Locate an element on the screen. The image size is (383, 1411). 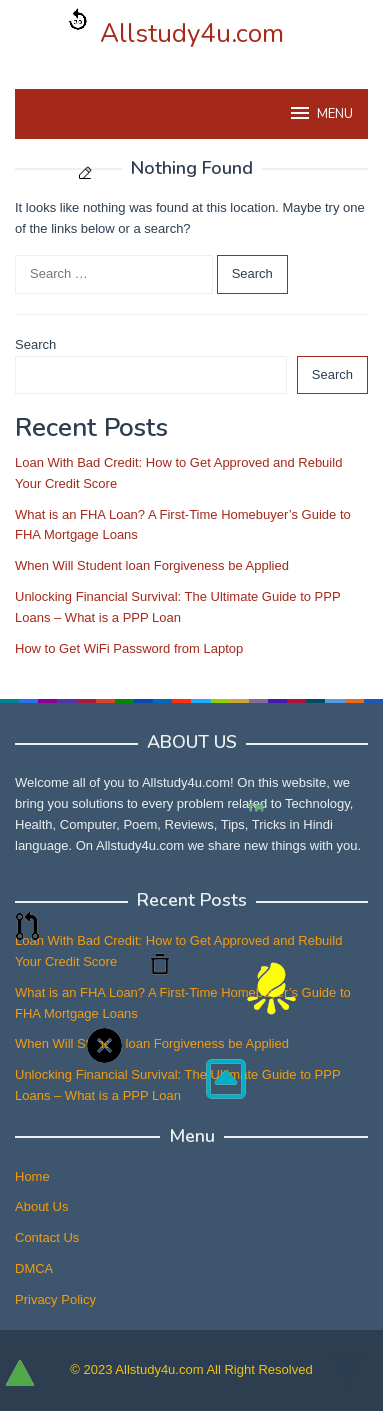
replay the last 30 seconds is located at coordinates (78, 20).